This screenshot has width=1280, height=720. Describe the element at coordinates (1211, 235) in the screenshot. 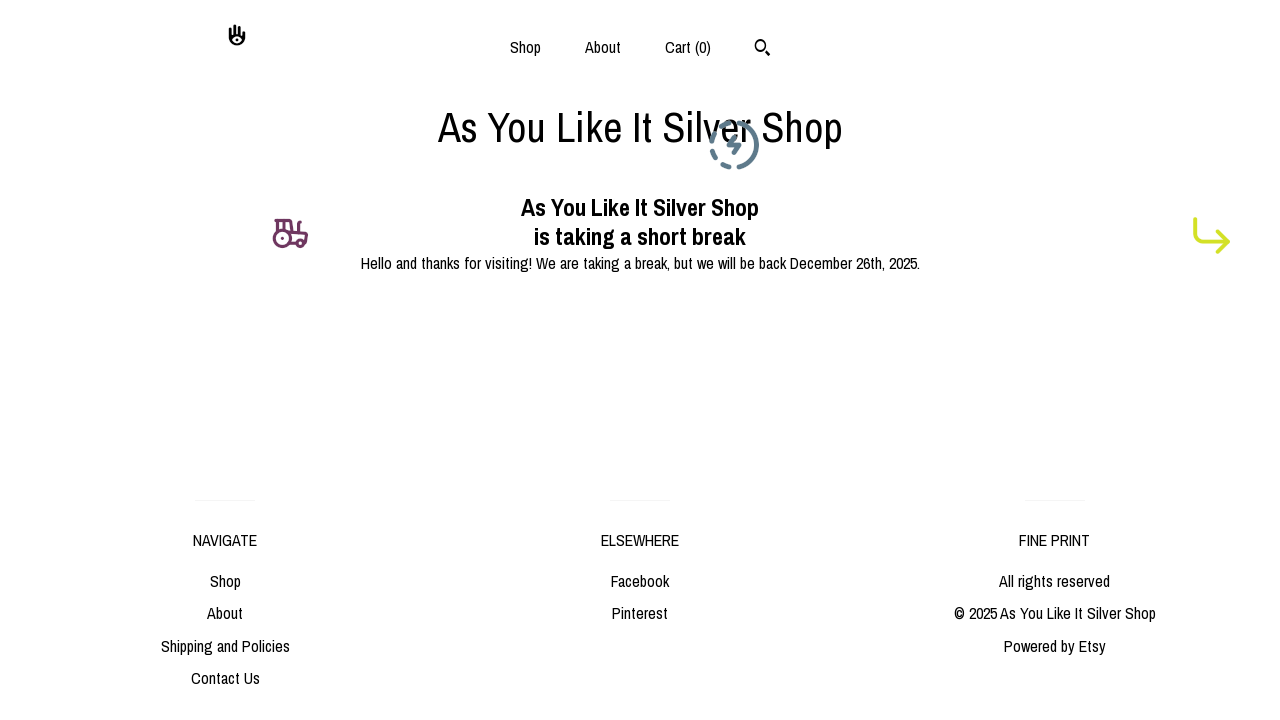

I see `reply to a message or thread` at that location.